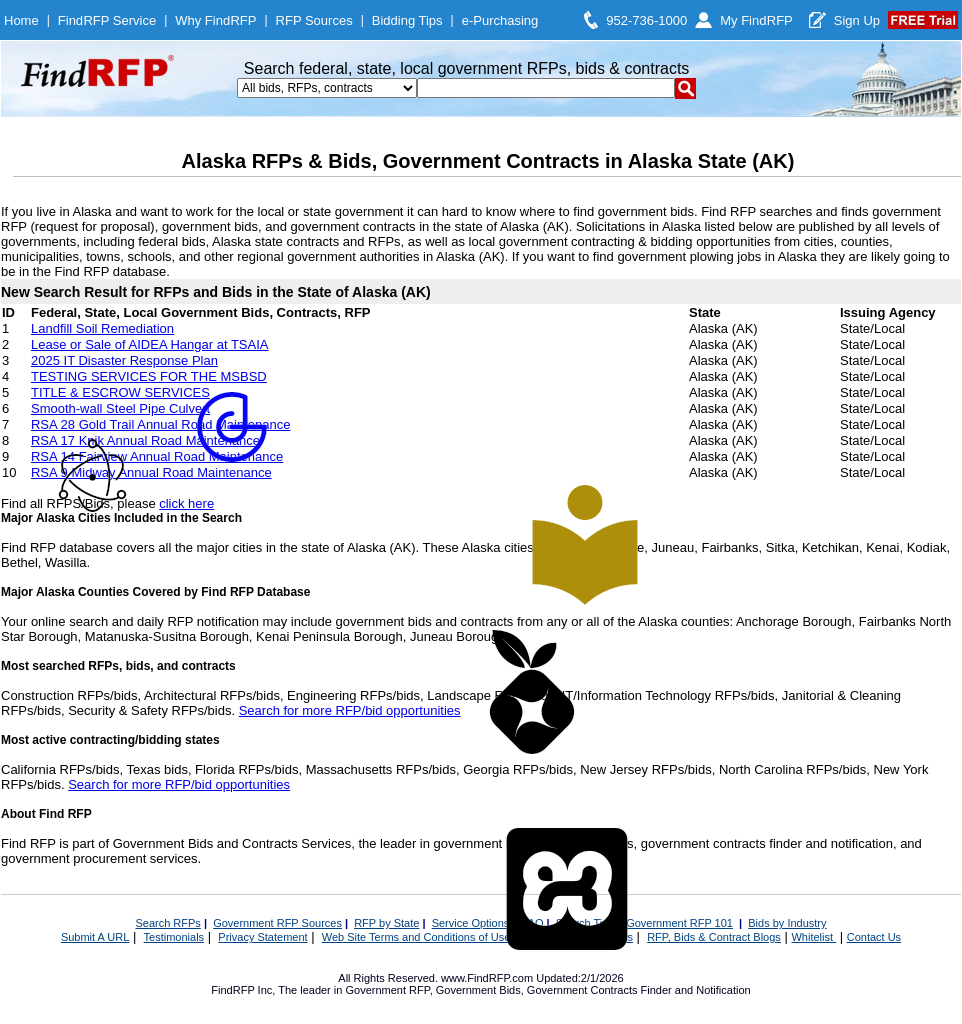 The image size is (962, 1024). What do you see at coordinates (585, 545) in the screenshot?
I see `electron-builder logo` at bounding box center [585, 545].